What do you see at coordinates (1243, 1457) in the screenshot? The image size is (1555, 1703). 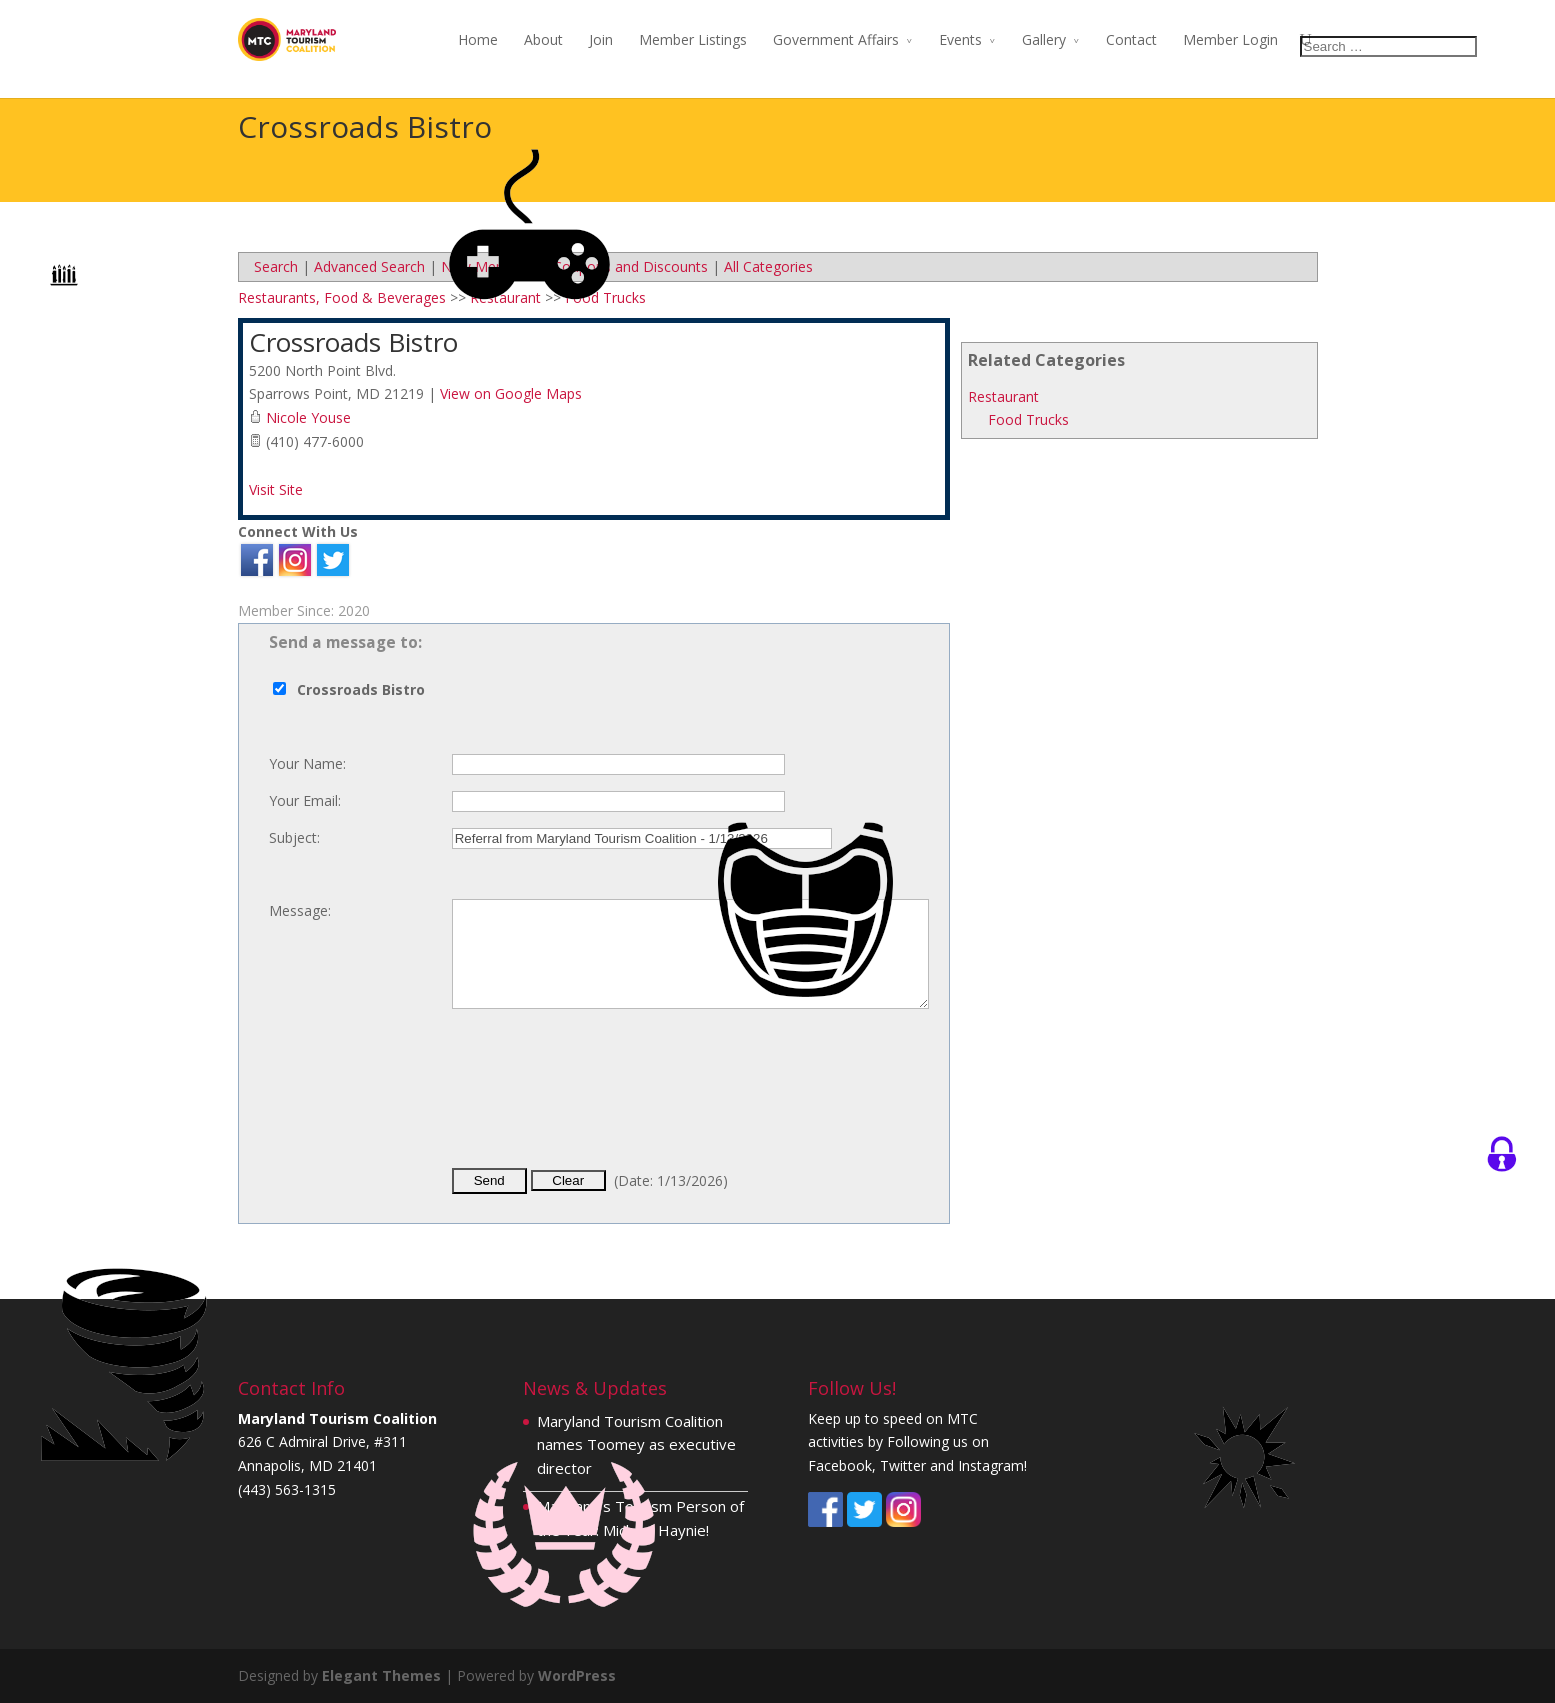 I see `indicates an eclipse or celestial event in a game` at bounding box center [1243, 1457].